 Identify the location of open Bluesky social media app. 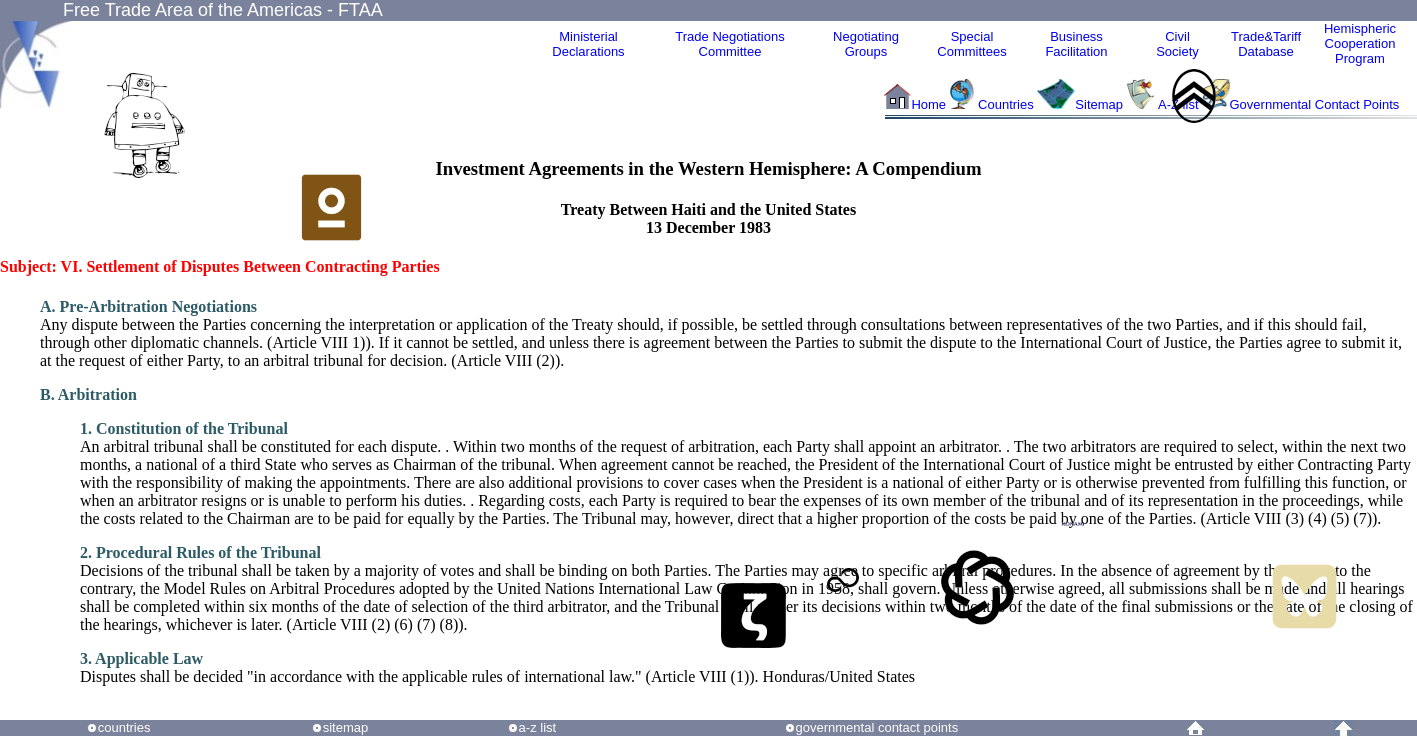
(1304, 596).